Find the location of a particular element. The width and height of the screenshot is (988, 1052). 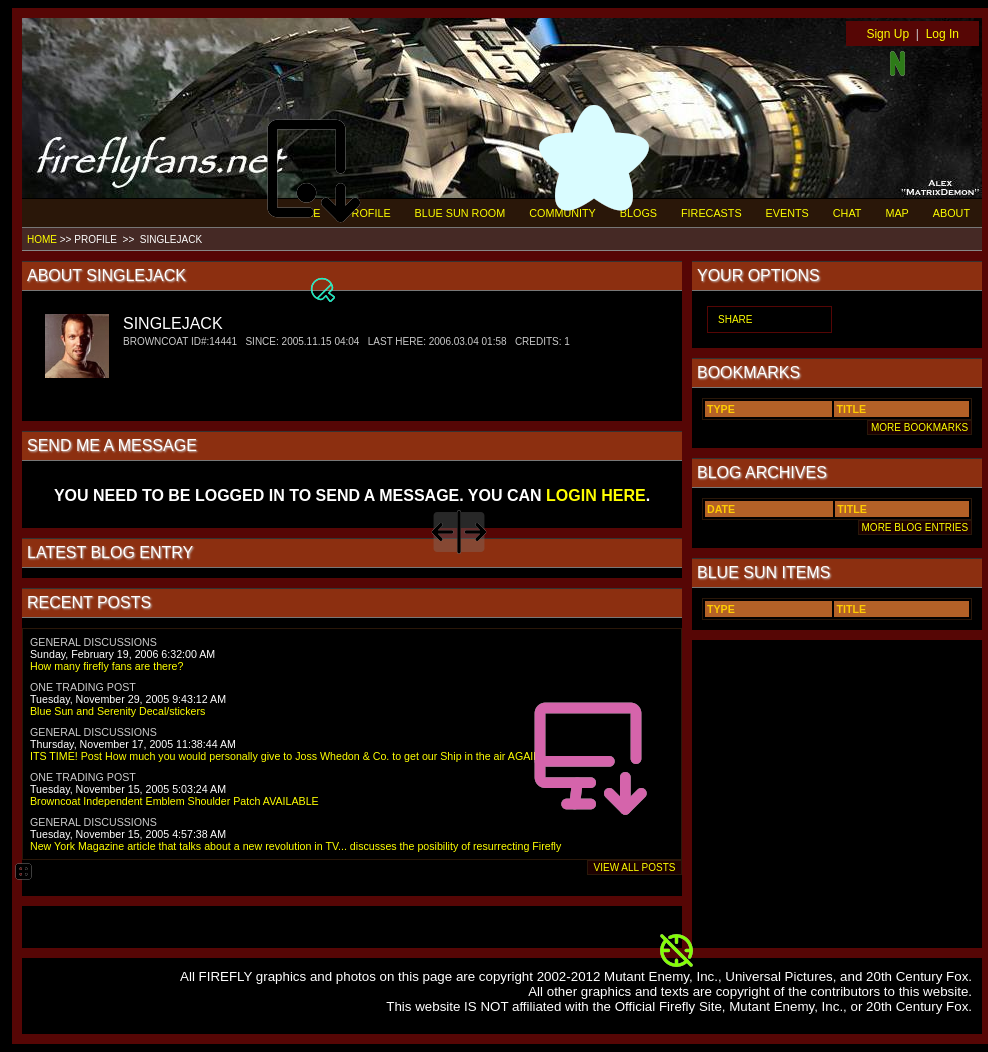

add to favorites is located at coordinates (594, 160).